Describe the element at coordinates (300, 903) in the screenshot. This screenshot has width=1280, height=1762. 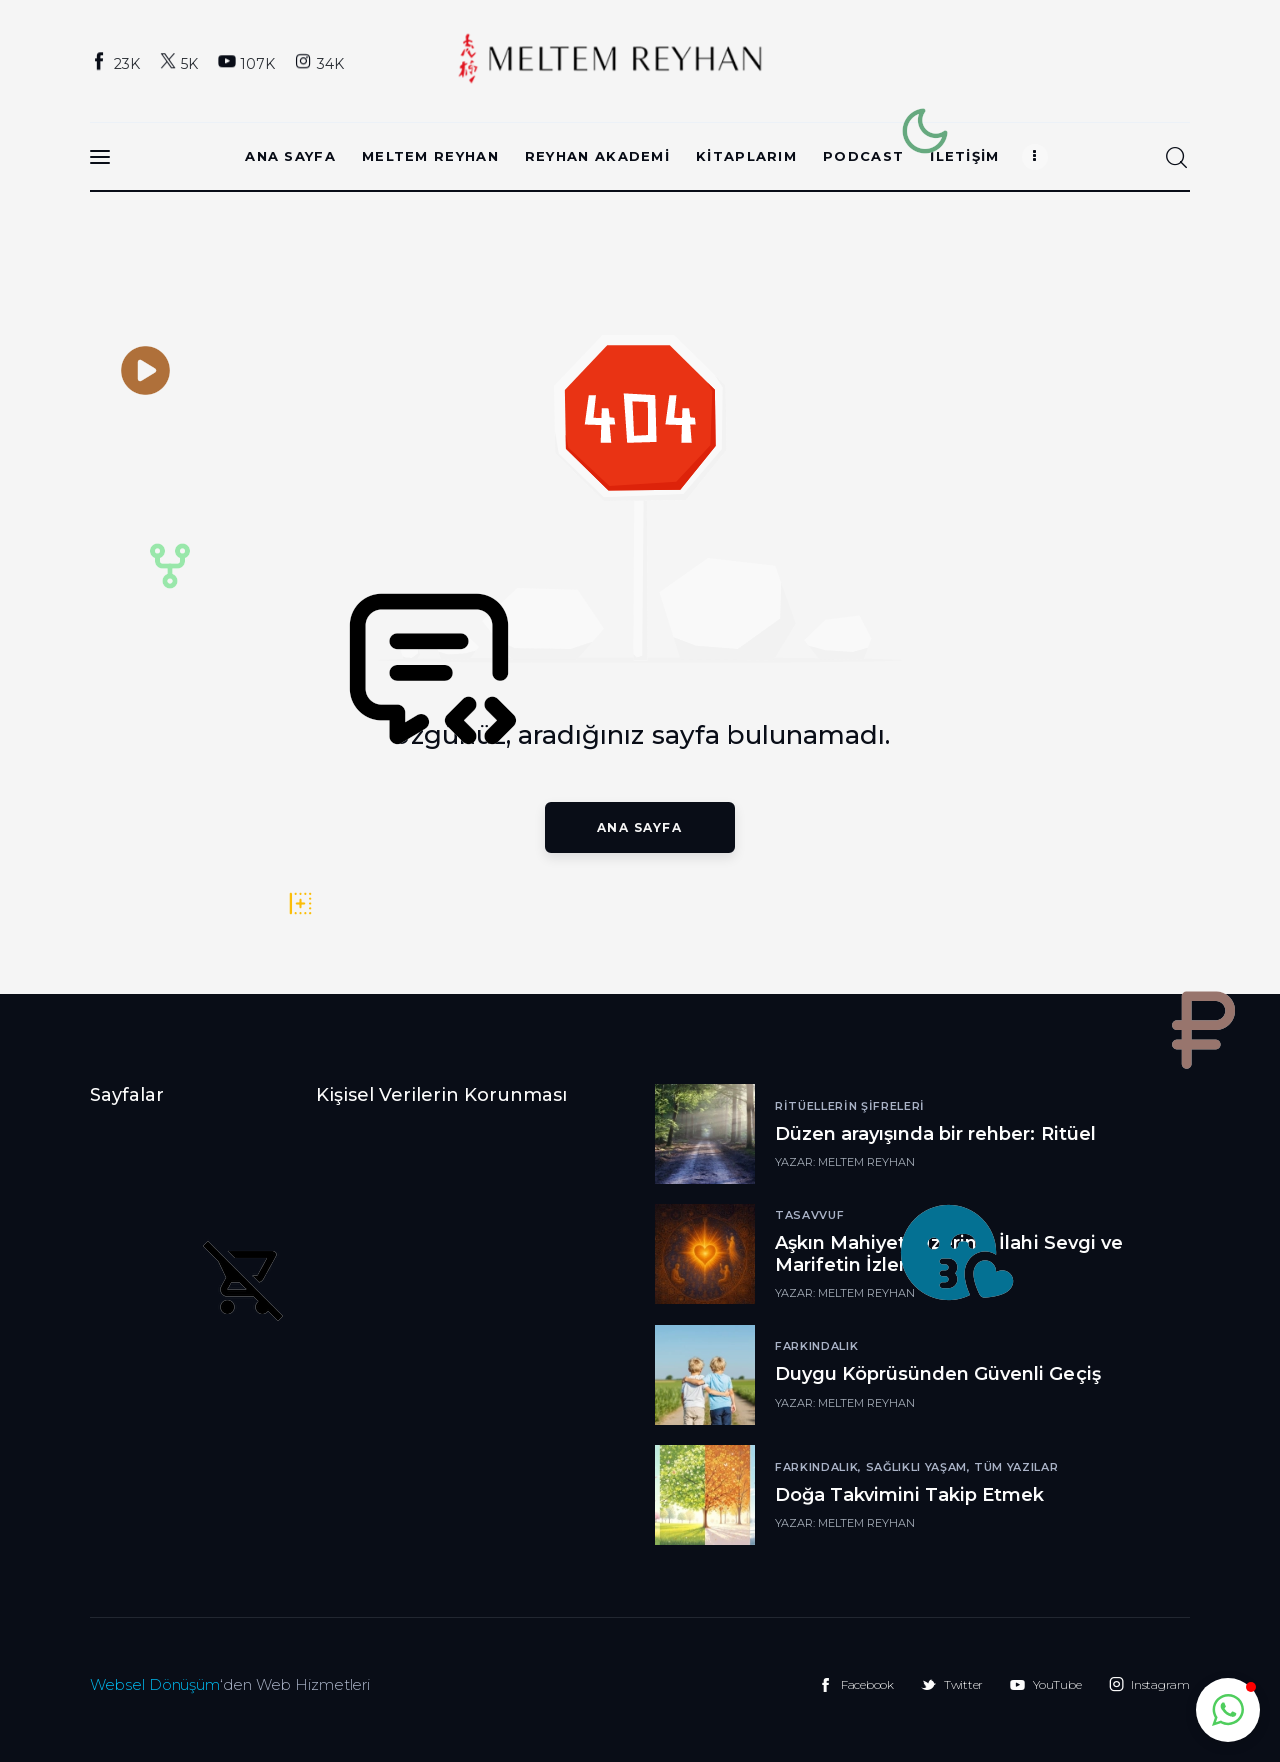
I see `add a left border to selected element` at that location.